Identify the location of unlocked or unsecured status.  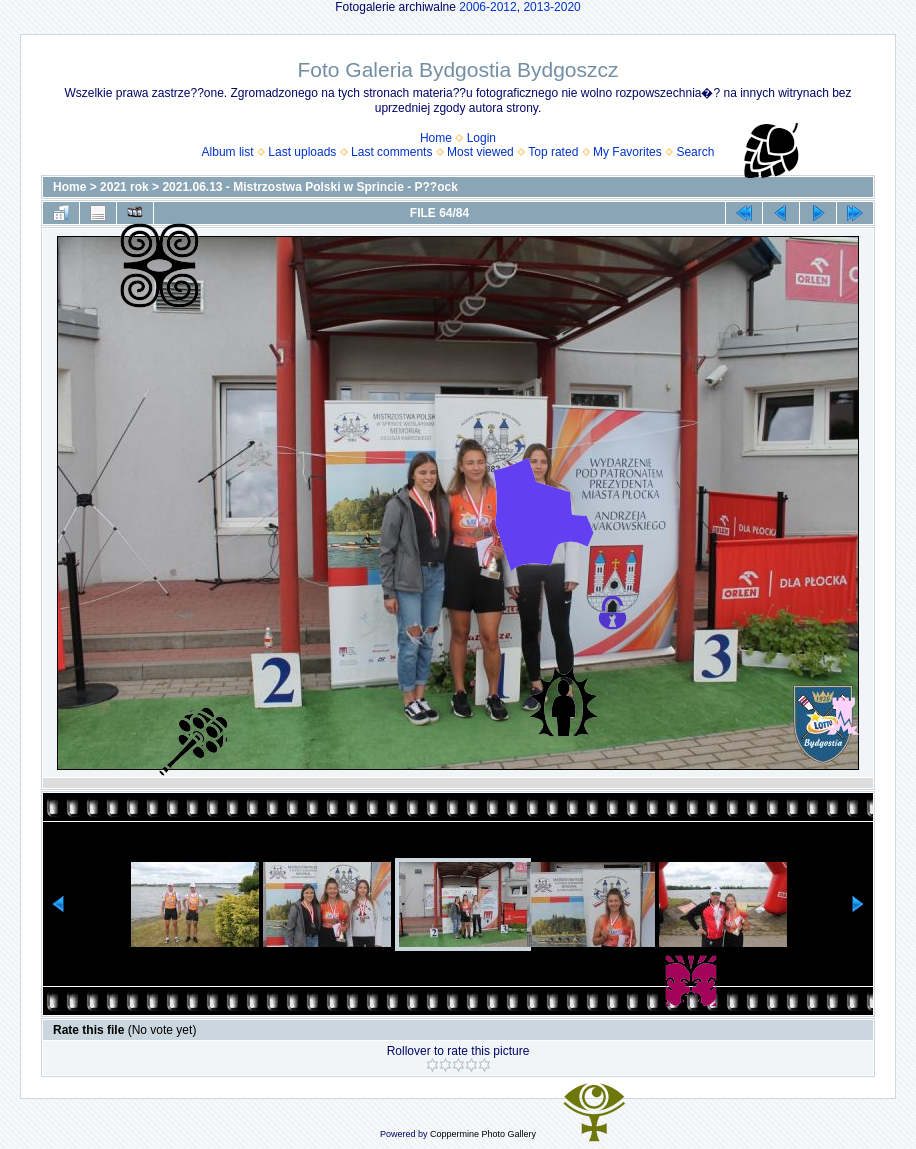
(612, 612).